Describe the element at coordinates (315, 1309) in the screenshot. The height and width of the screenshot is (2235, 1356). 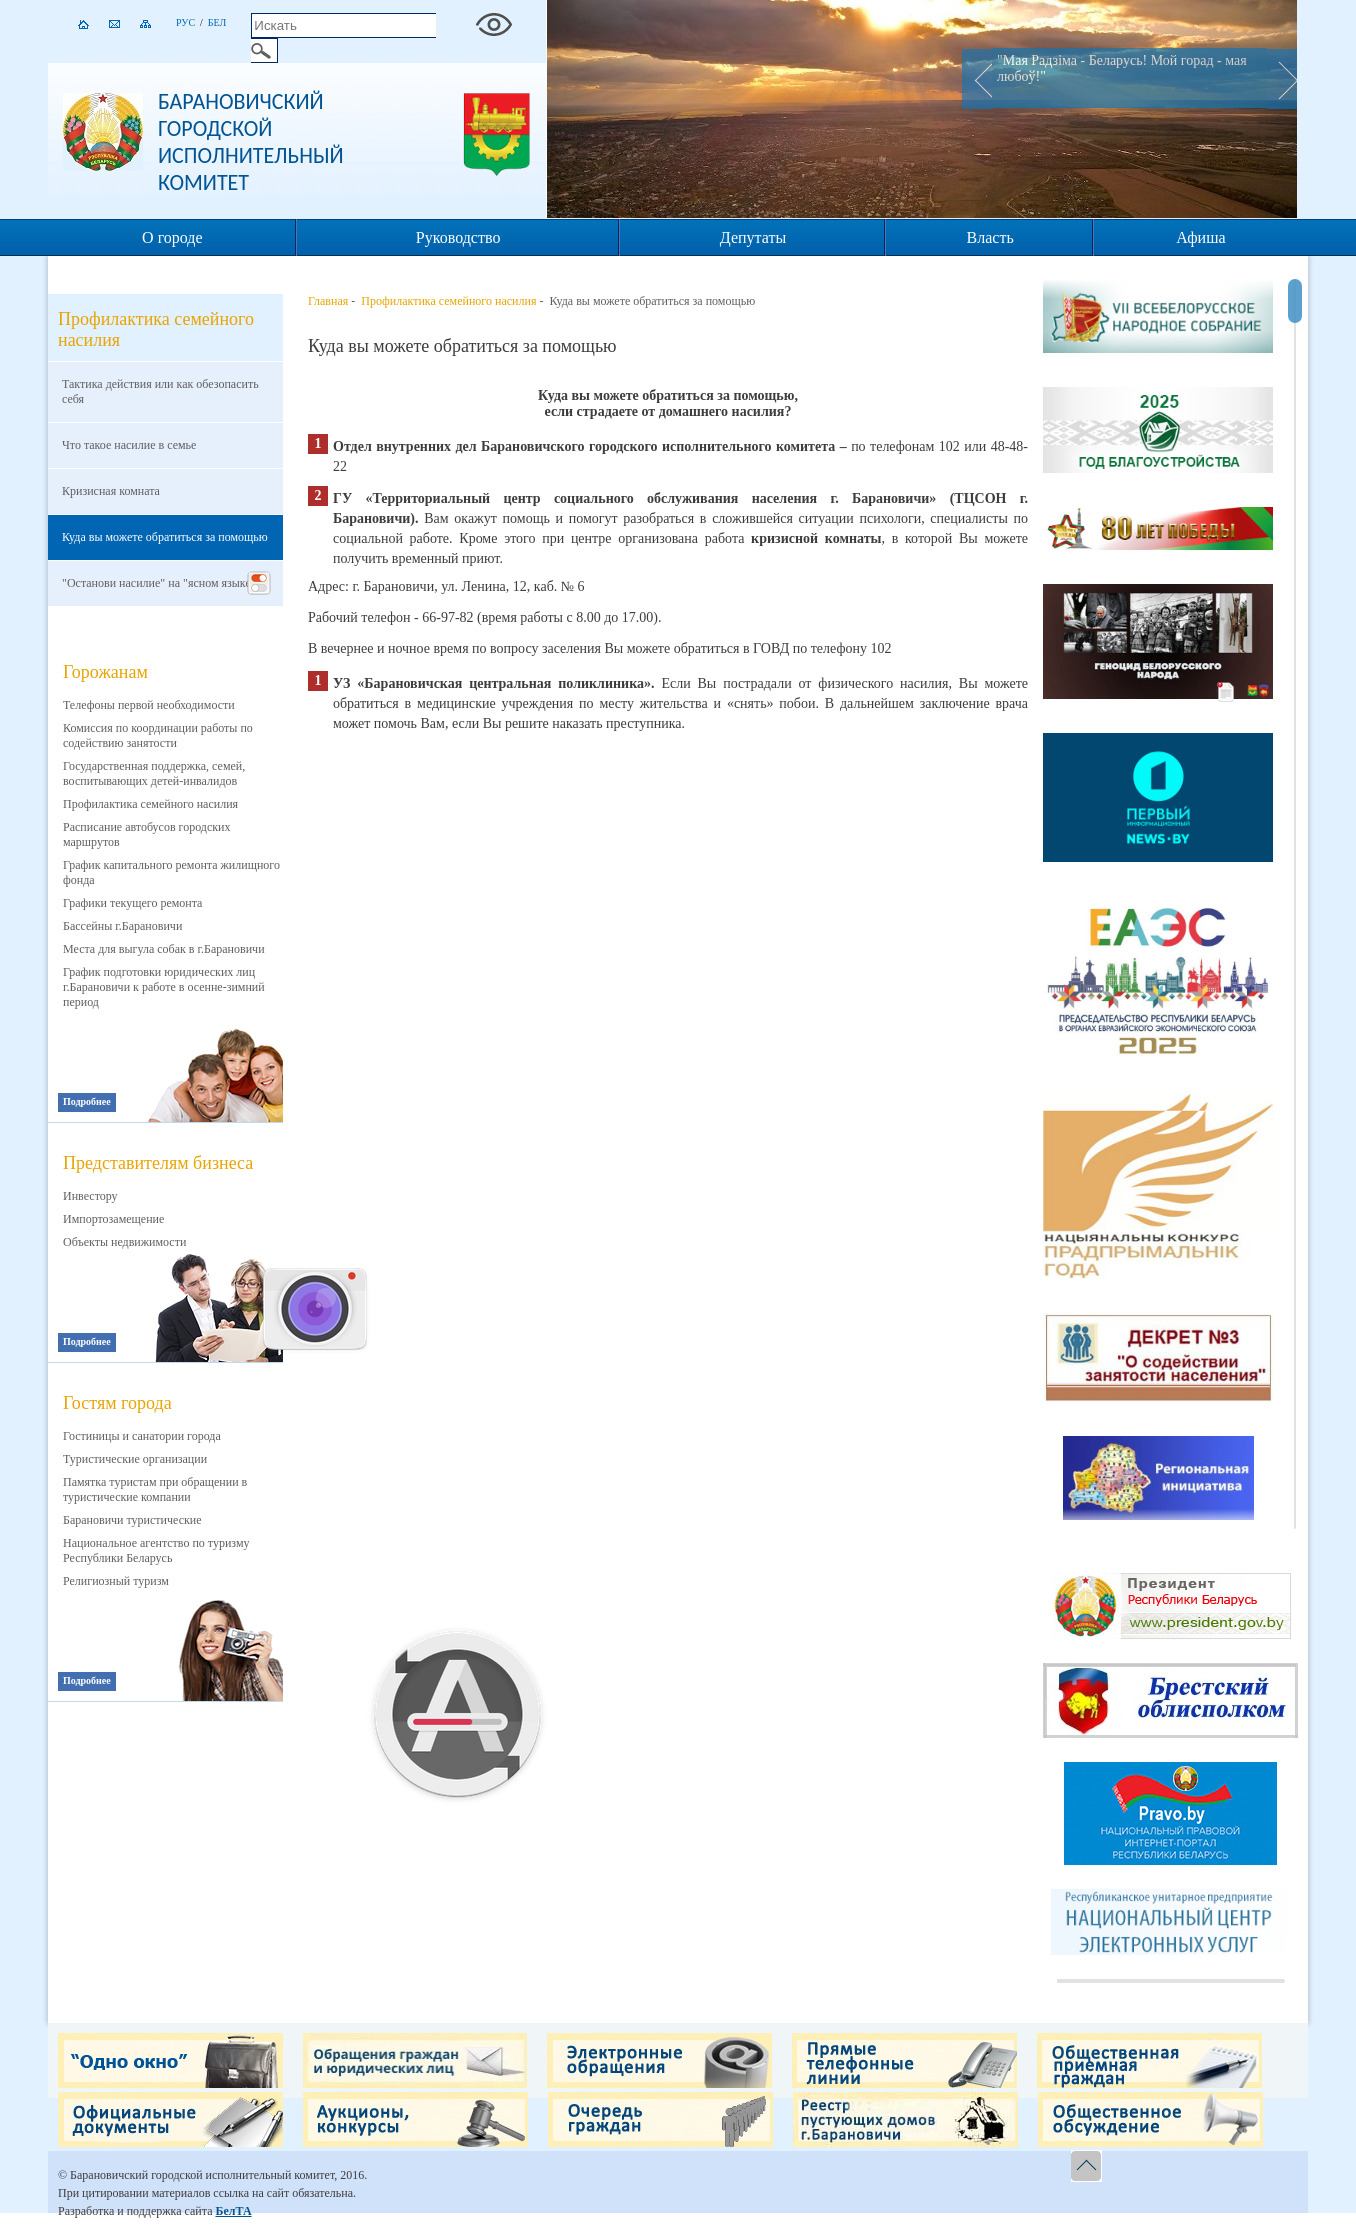
I see `open the camera app` at that location.